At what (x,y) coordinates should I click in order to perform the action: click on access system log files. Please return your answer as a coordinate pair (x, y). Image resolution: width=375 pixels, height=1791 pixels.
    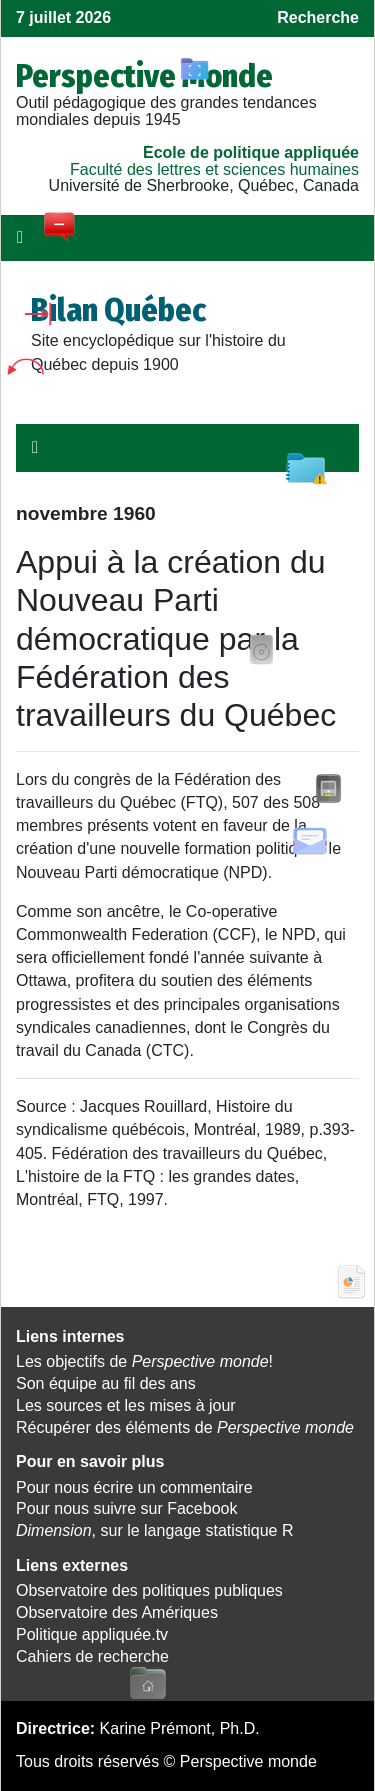
    Looking at the image, I should click on (306, 469).